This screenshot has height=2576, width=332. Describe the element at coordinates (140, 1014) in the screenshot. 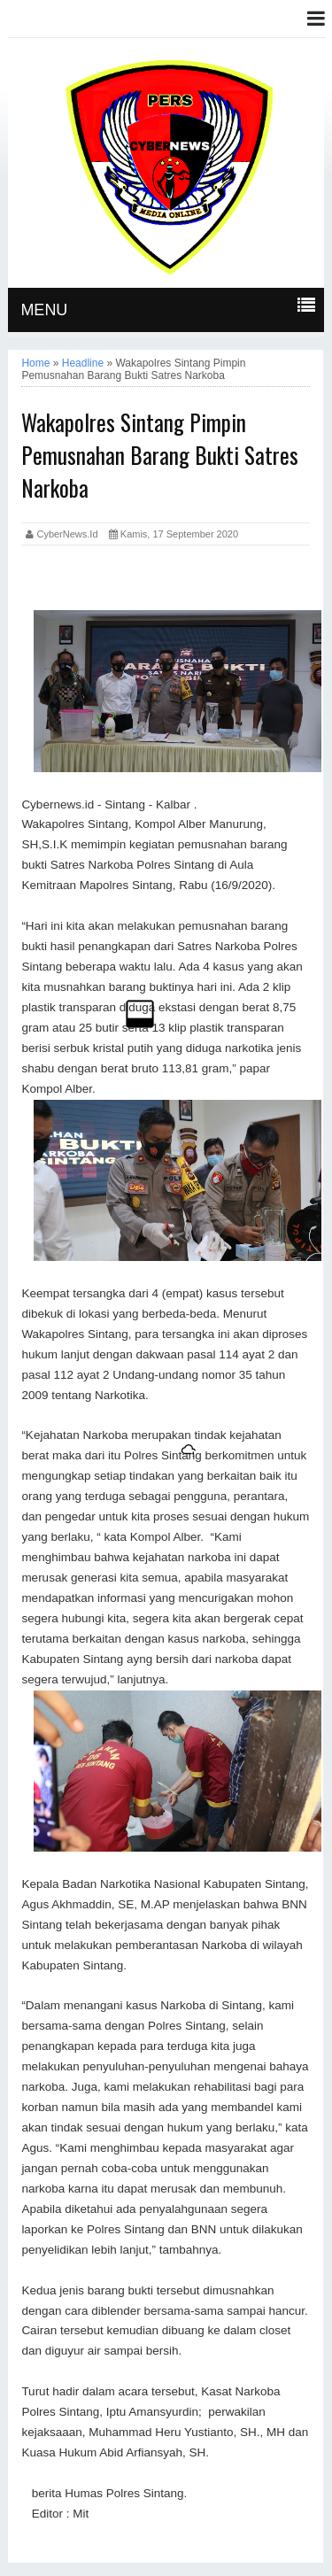

I see `toggle bottom panel visibility` at that location.